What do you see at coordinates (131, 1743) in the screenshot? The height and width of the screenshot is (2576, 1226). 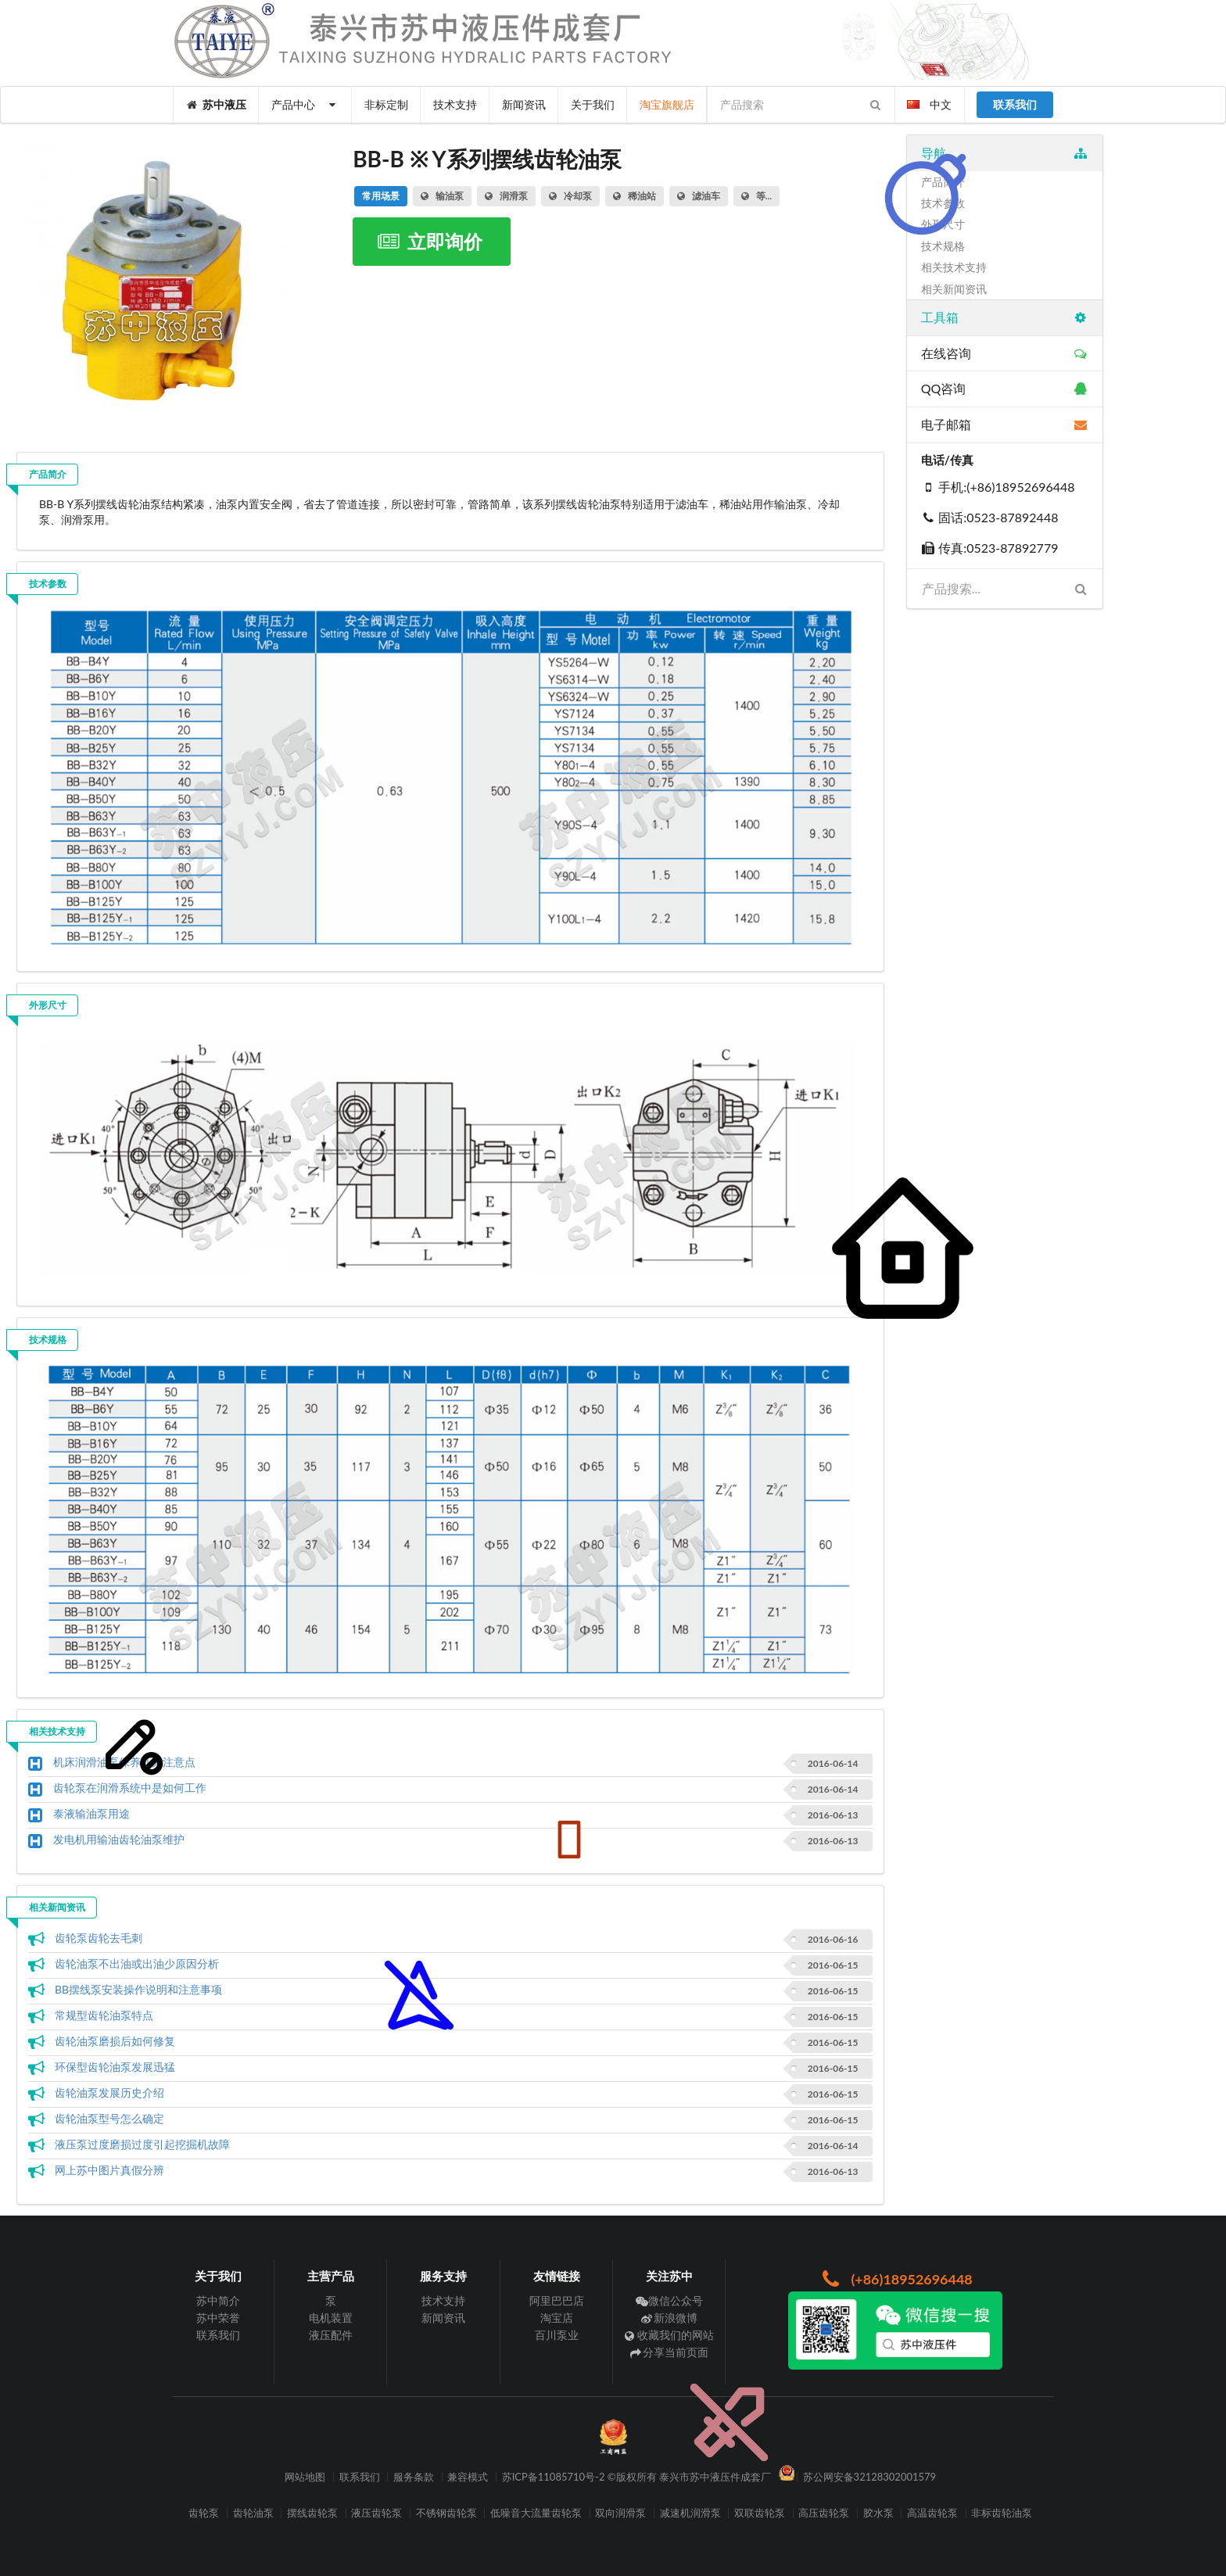 I see `cancel editing mode` at bounding box center [131, 1743].